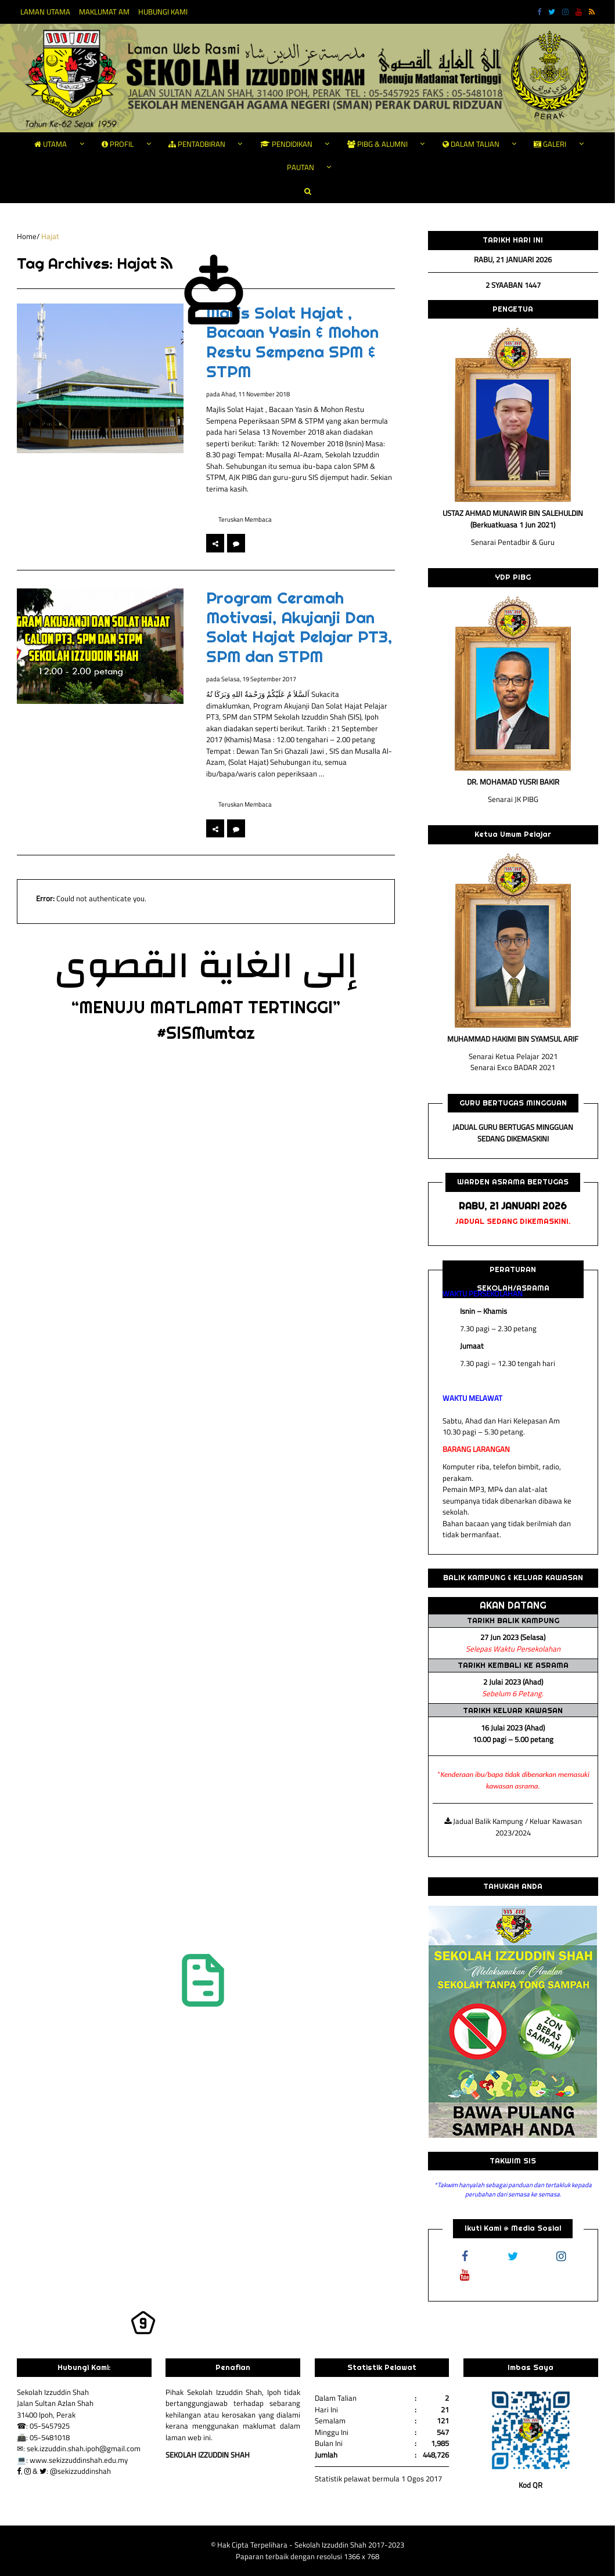  What do you see at coordinates (214, 291) in the screenshot?
I see `play or access chess game` at bounding box center [214, 291].